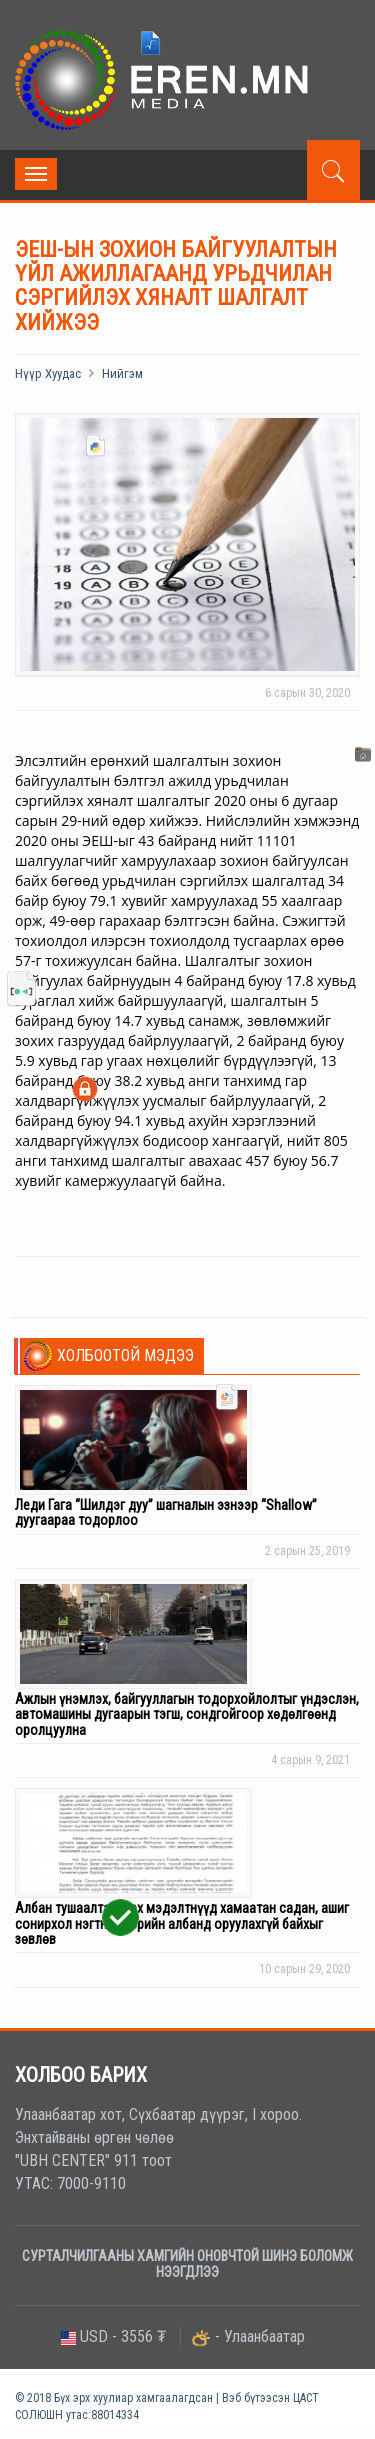 This screenshot has height=2439, width=375. Describe the element at coordinates (363, 754) in the screenshot. I see `access your home folder` at that location.